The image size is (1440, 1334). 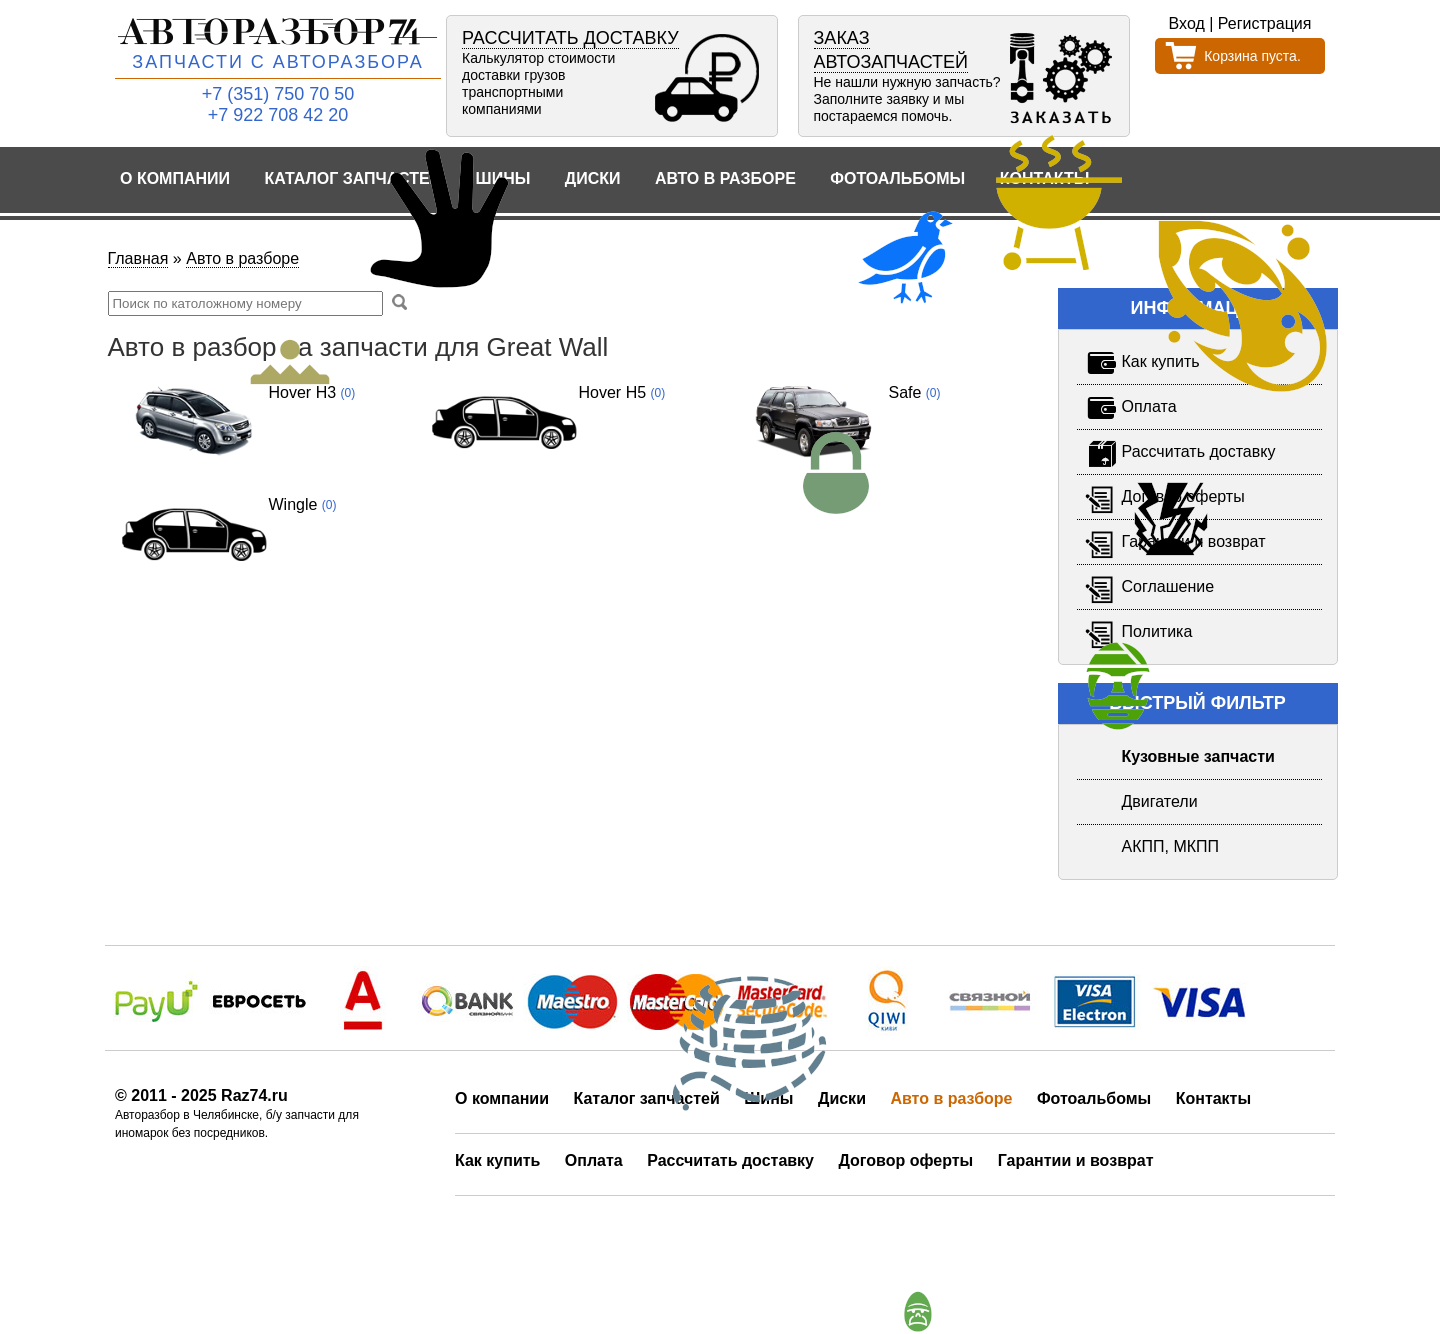 What do you see at coordinates (1056, 202) in the screenshot?
I see `browse outdoor cooking or grilling recipes` at bounding box center [1056, 202].